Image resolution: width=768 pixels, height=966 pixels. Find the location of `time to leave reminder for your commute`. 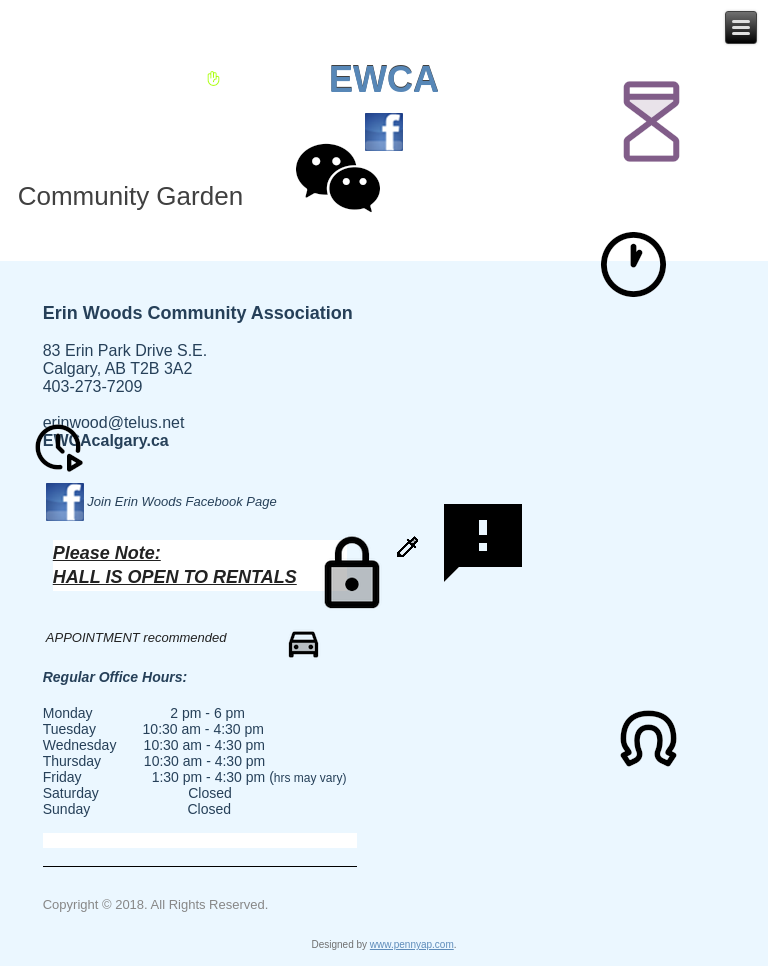

time to leave reminder for your commute is located at coordinates (303, 644).